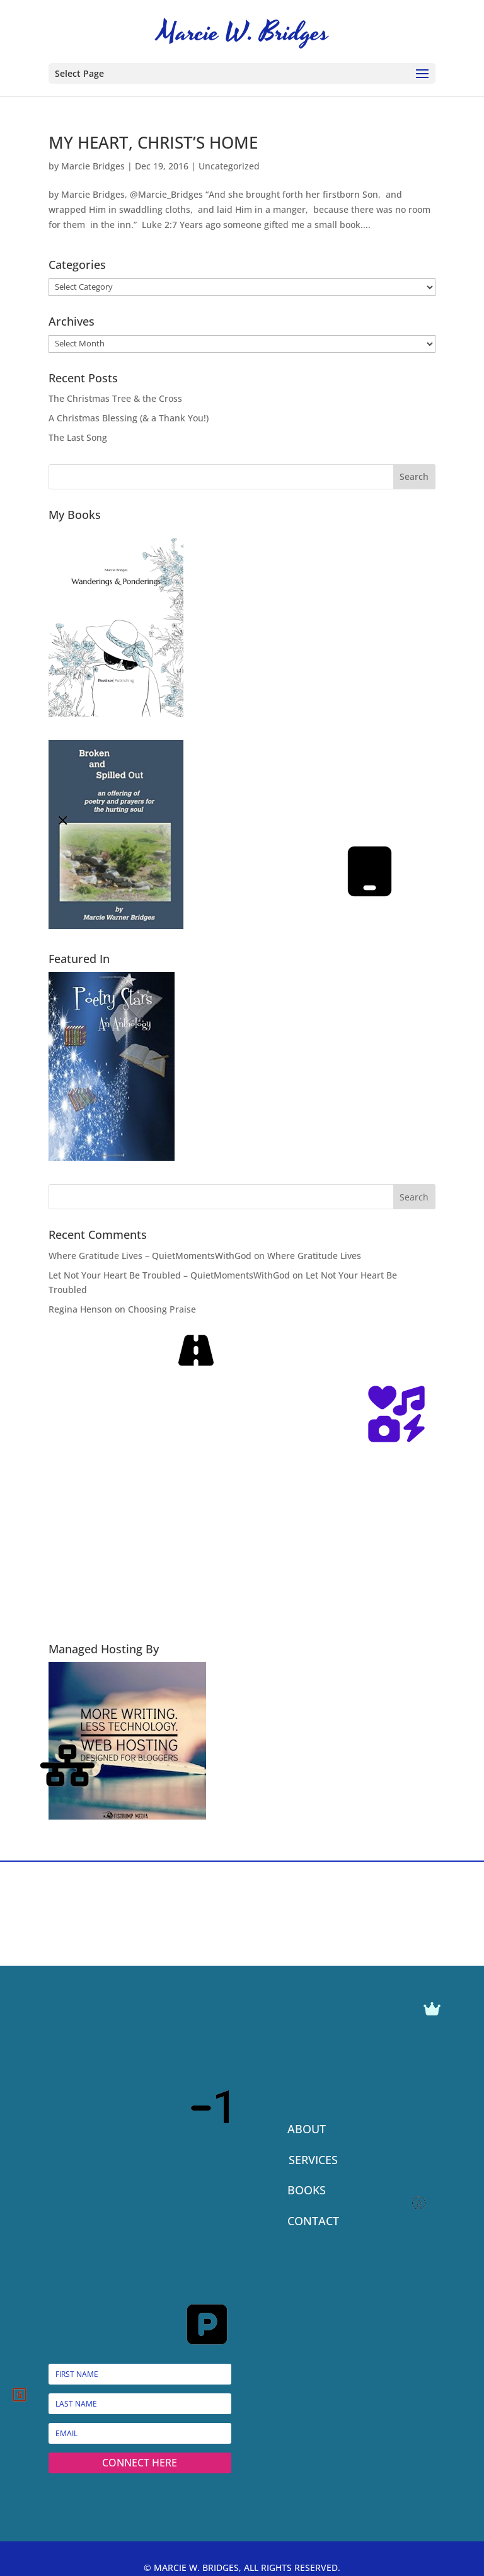 Image resolution: width=484 pixels, height=2576 pixels. What do you see at coordinates (20, 2395) in the screenshot?
I see `access Google services or integration` at bounding box center [20, 2395].